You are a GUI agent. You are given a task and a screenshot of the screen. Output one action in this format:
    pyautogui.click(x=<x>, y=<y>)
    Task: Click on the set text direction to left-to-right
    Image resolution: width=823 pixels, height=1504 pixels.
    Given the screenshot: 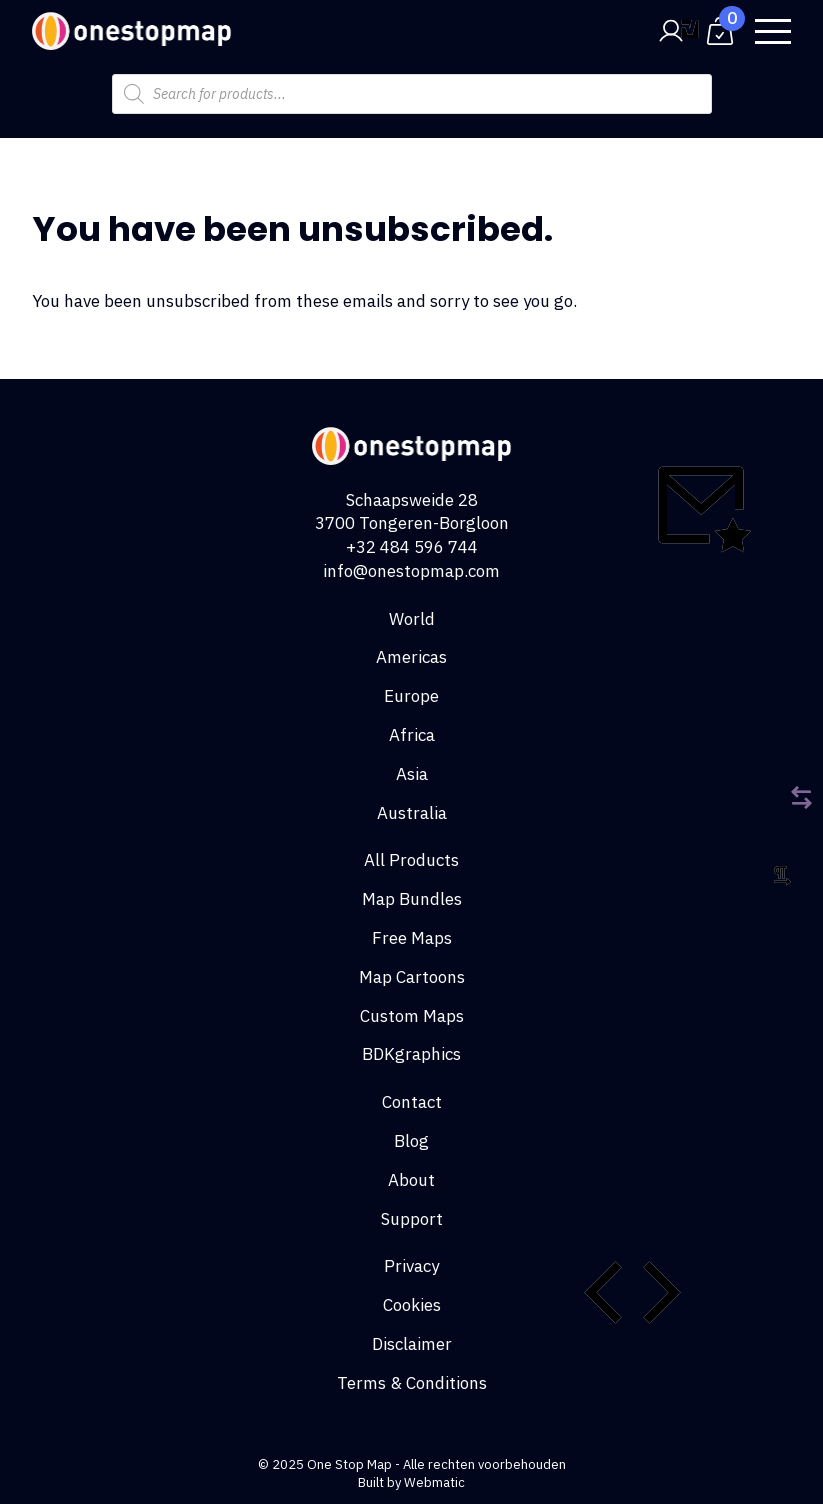 What is the action you would take?
    pyautogui.click(x=781, y=875)
    